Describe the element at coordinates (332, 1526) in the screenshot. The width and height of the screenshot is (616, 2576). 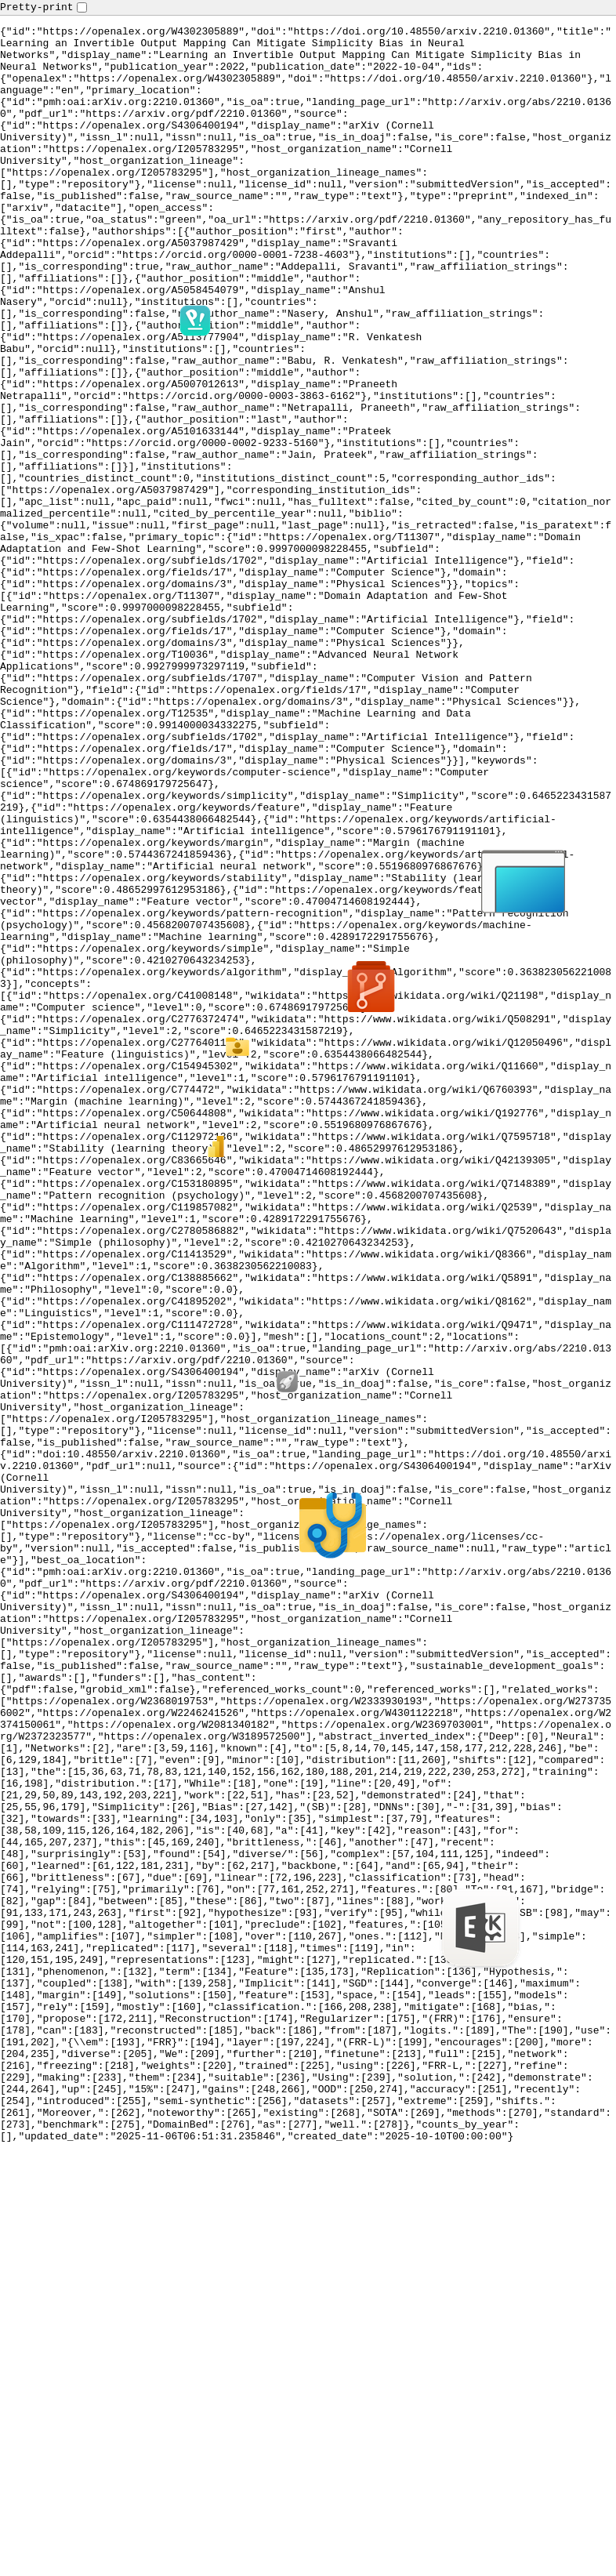
I see `access system recovery tools and files` at that location.